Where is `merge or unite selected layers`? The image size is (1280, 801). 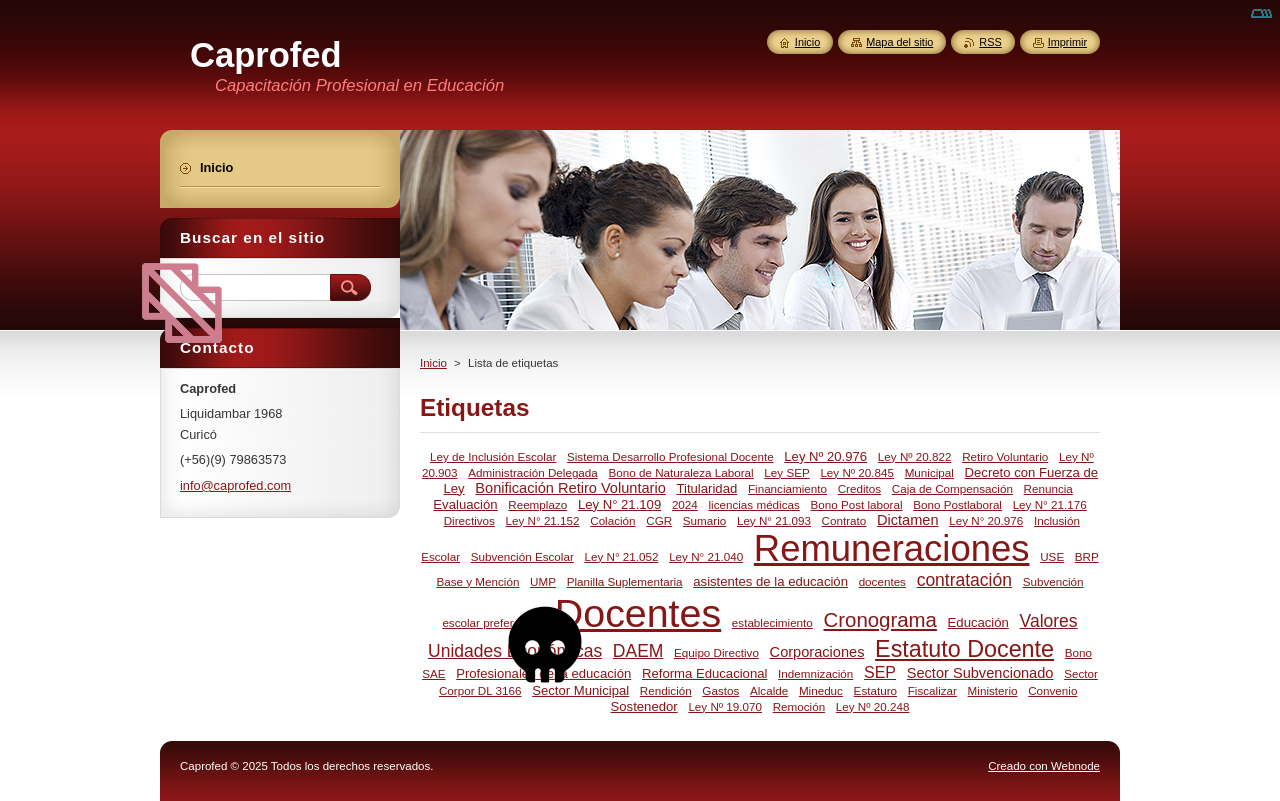
merge or unite selected layers is located at coordinates (182, 303).